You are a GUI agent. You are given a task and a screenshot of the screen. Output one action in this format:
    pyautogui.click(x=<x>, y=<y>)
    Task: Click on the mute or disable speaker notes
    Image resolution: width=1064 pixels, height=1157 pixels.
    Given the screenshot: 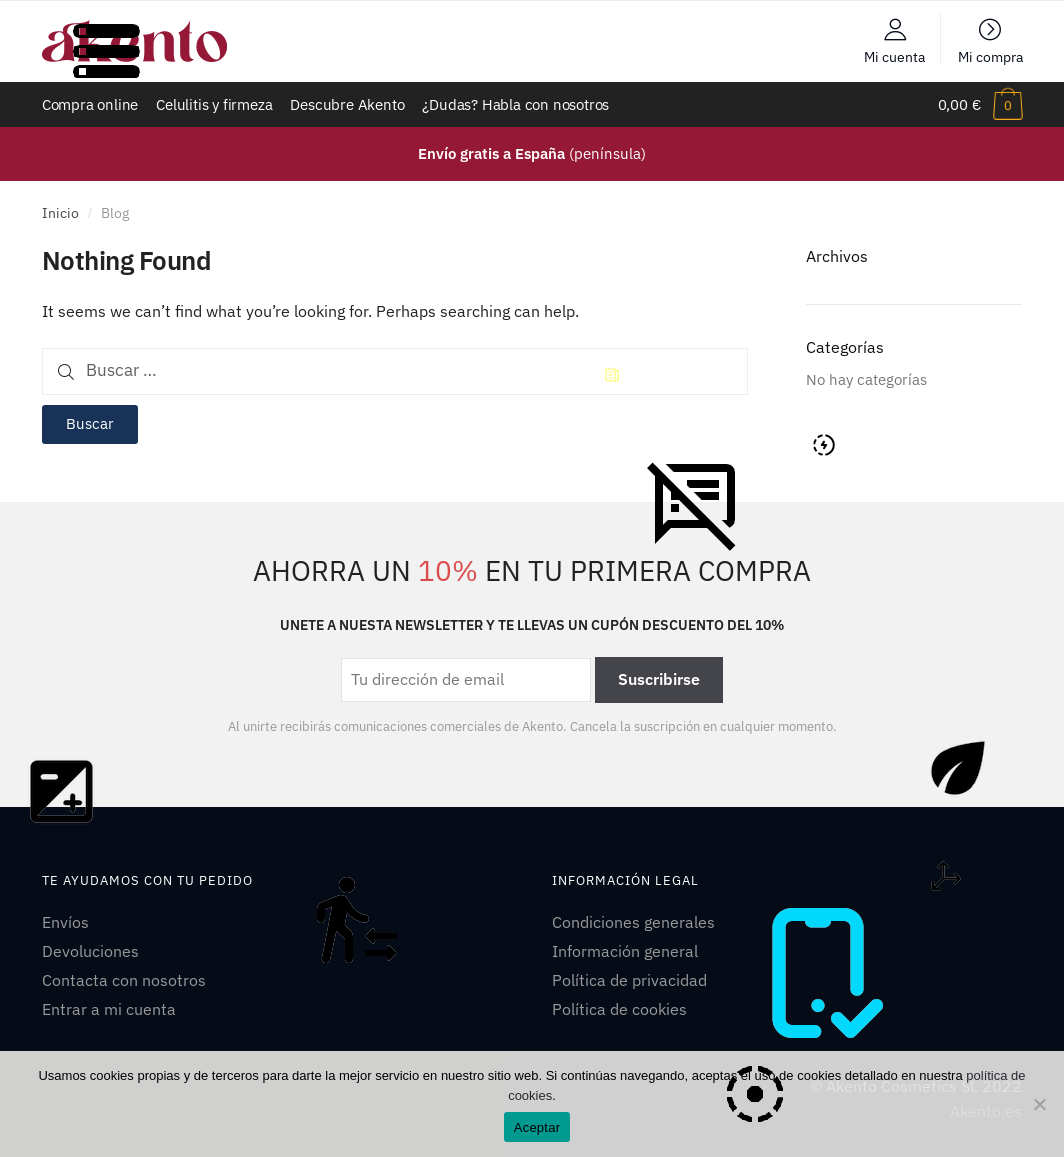 What is the action you would take?
    pyautogui.click(x=695, y=504)
    